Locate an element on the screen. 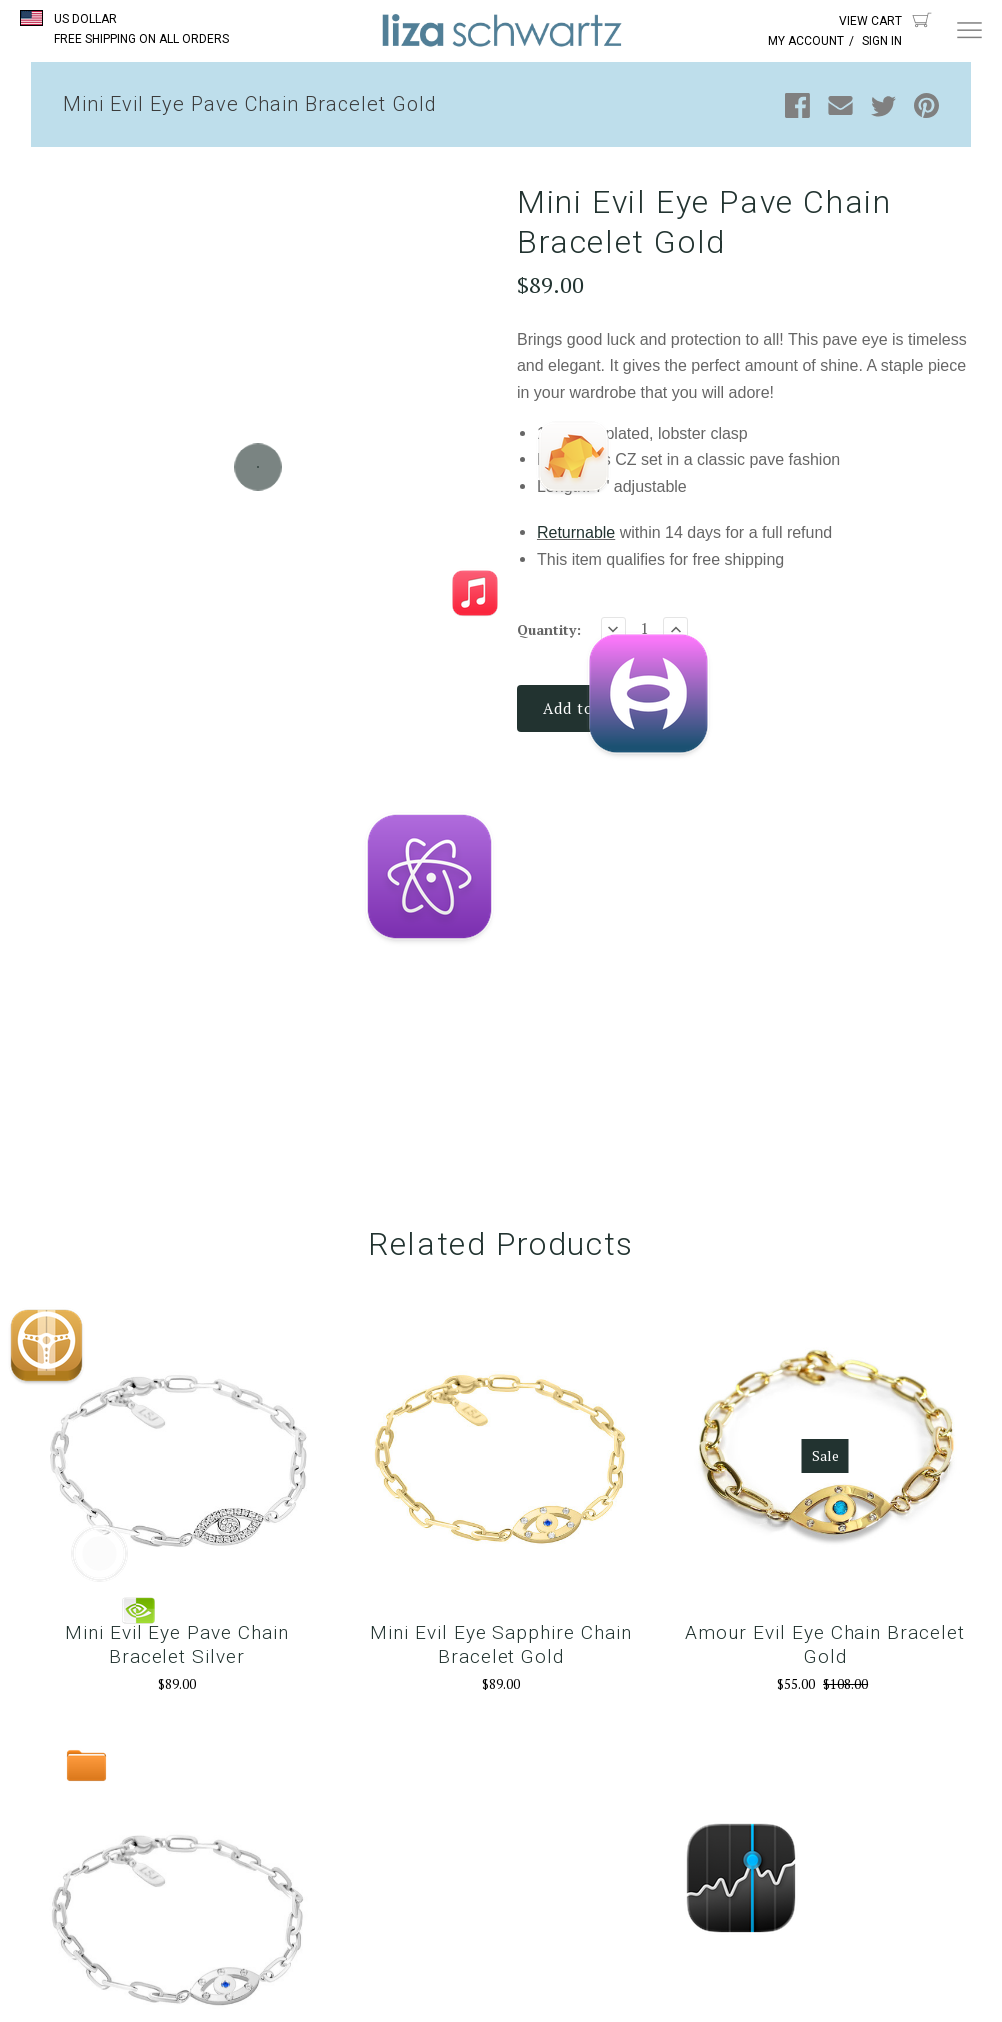 The image size is (1002, 2022). open HyperPlay gaming launcher is located at coordinates (648, 693).